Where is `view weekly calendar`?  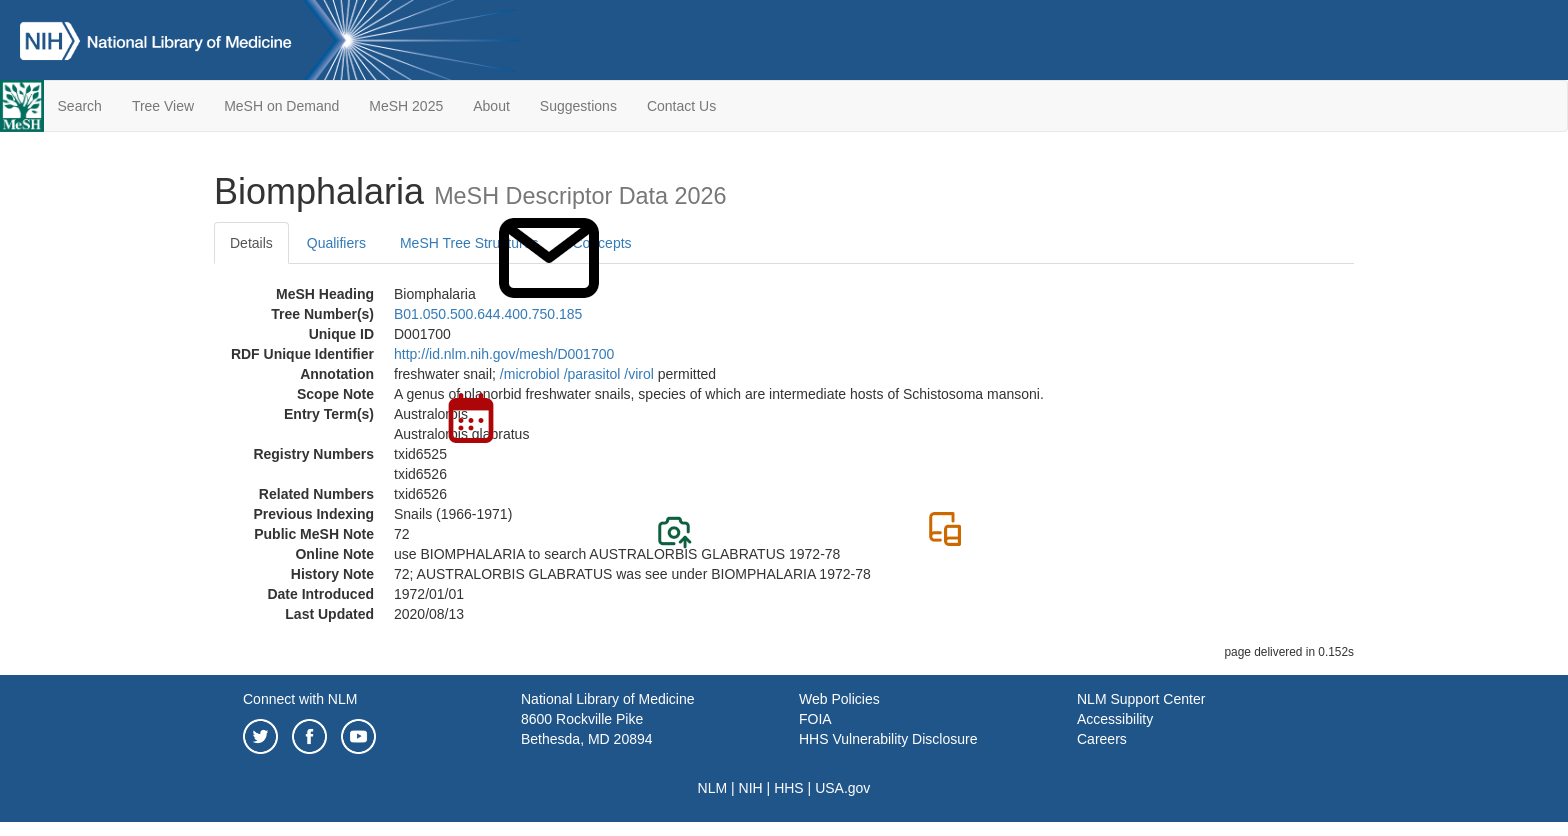
view weekly calendar is located at coordinates (471, 418).